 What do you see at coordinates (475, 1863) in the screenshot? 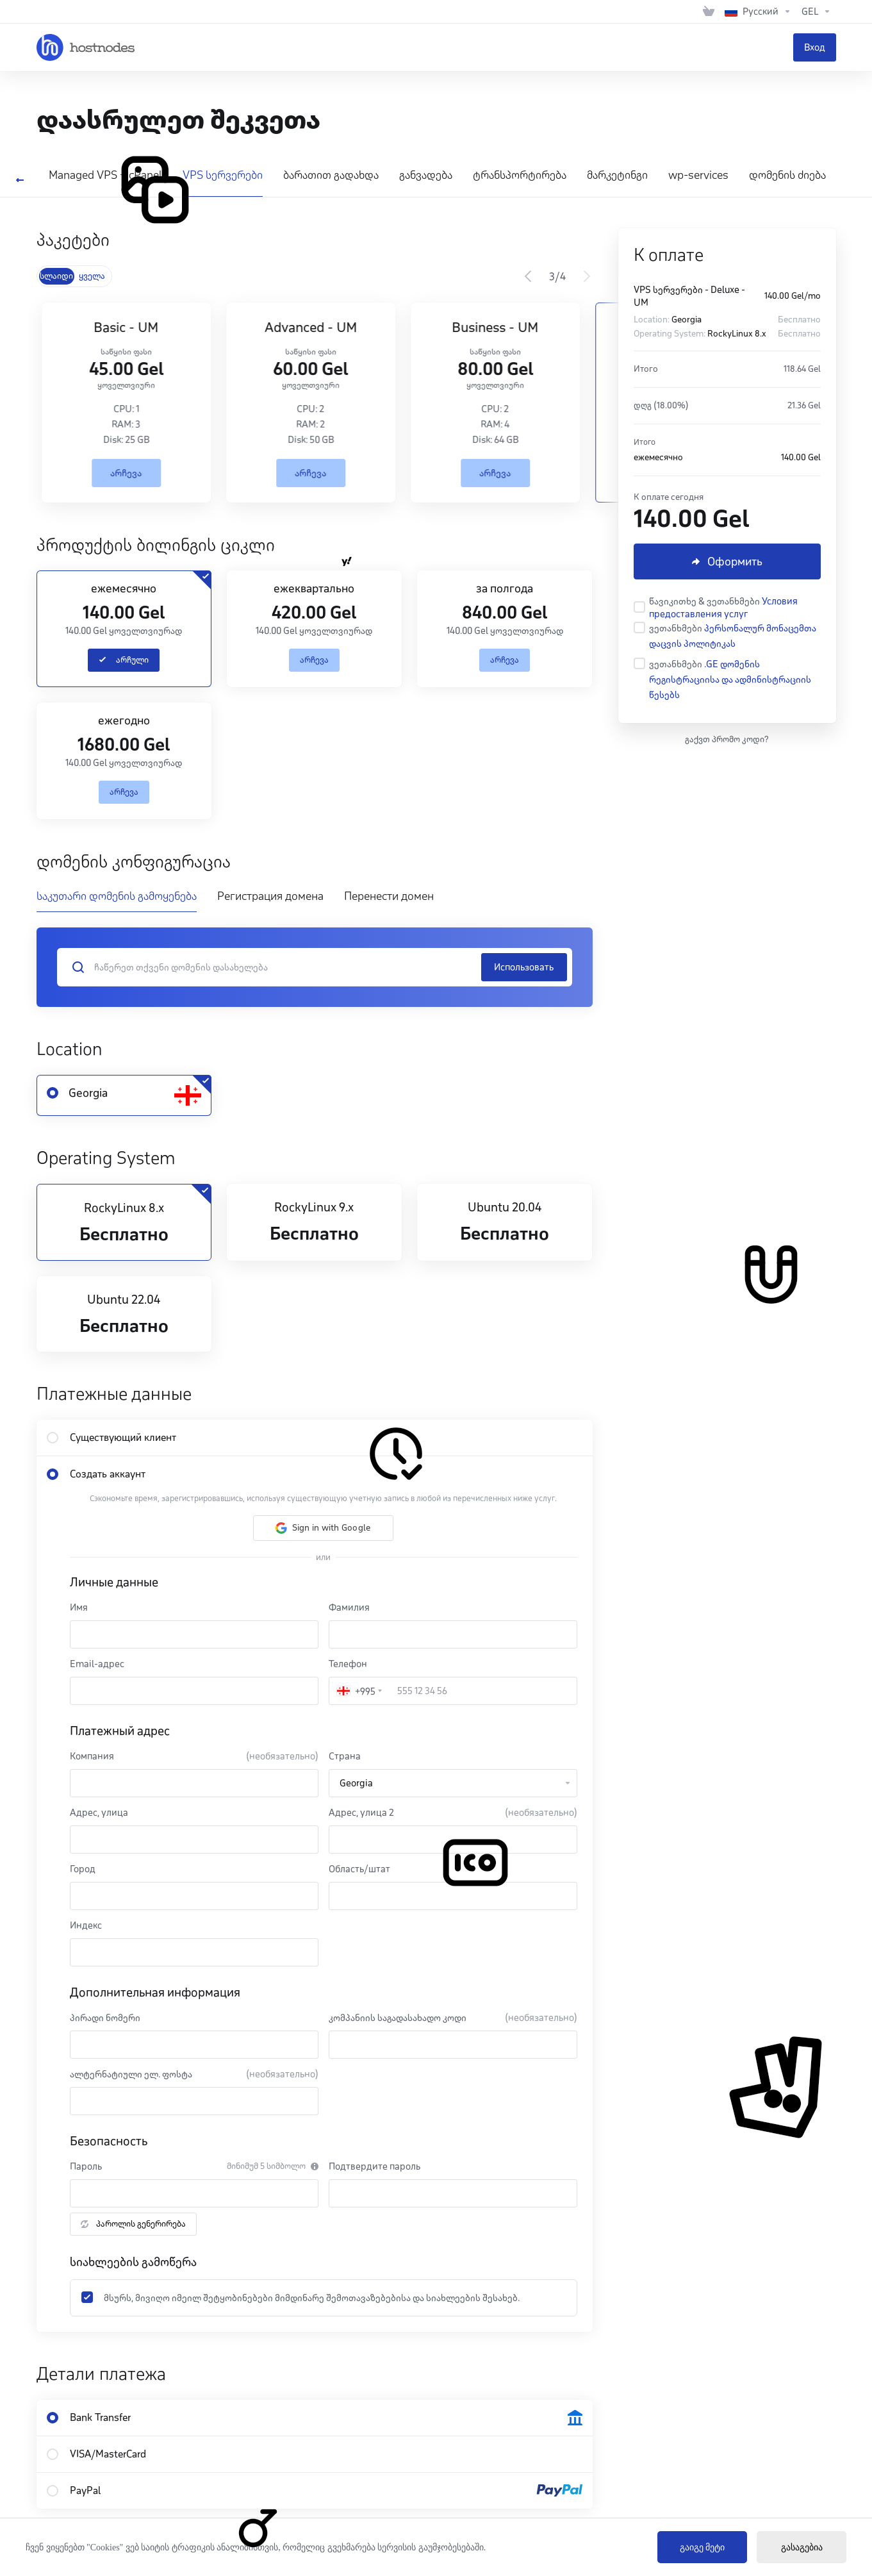
I see `set or manage website favicon` at bounding box center [475, 1863].